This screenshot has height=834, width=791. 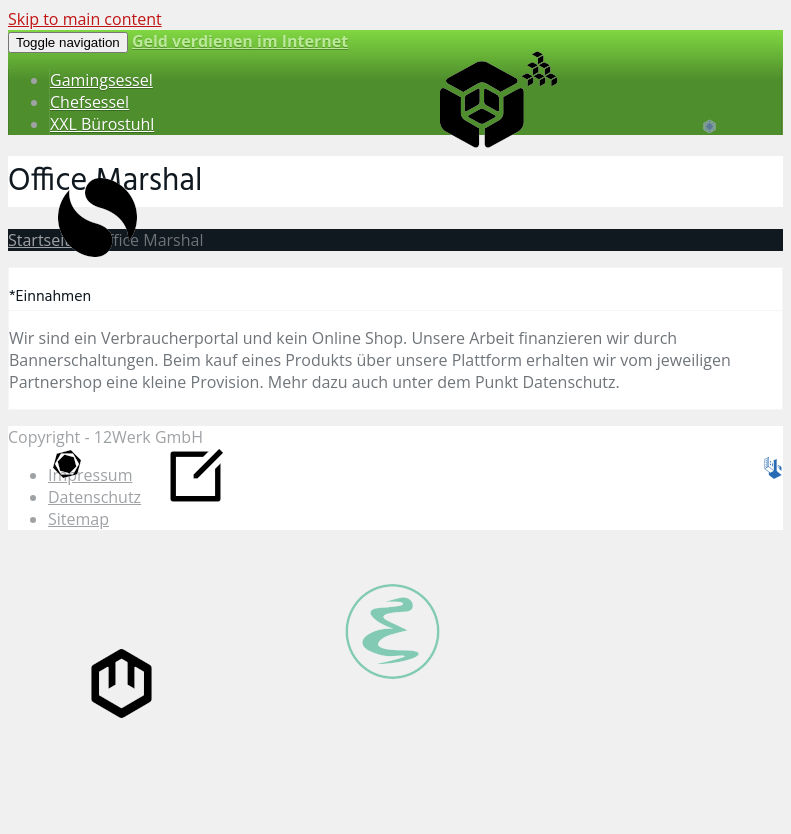 What do you see at coordinates (498, 99) in the screenshot?
I see `kubespray project logo` at bounding box center [498, 99].